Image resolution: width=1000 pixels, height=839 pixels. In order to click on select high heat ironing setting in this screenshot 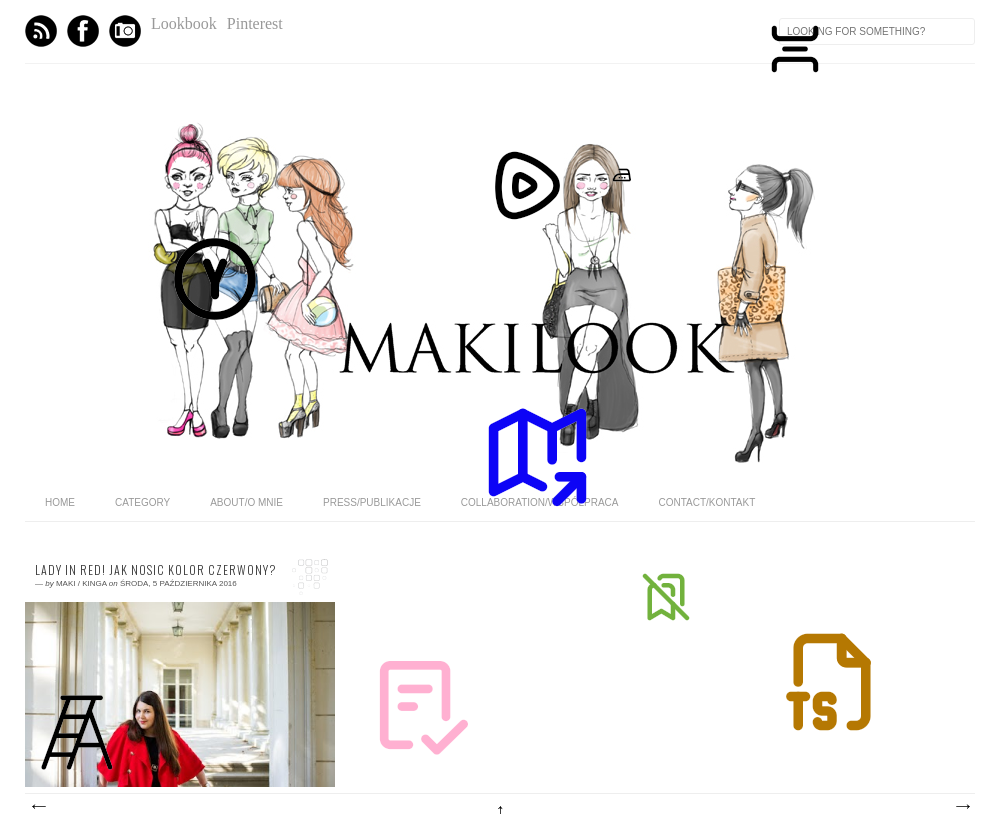, I will do `click(622, 175)`.